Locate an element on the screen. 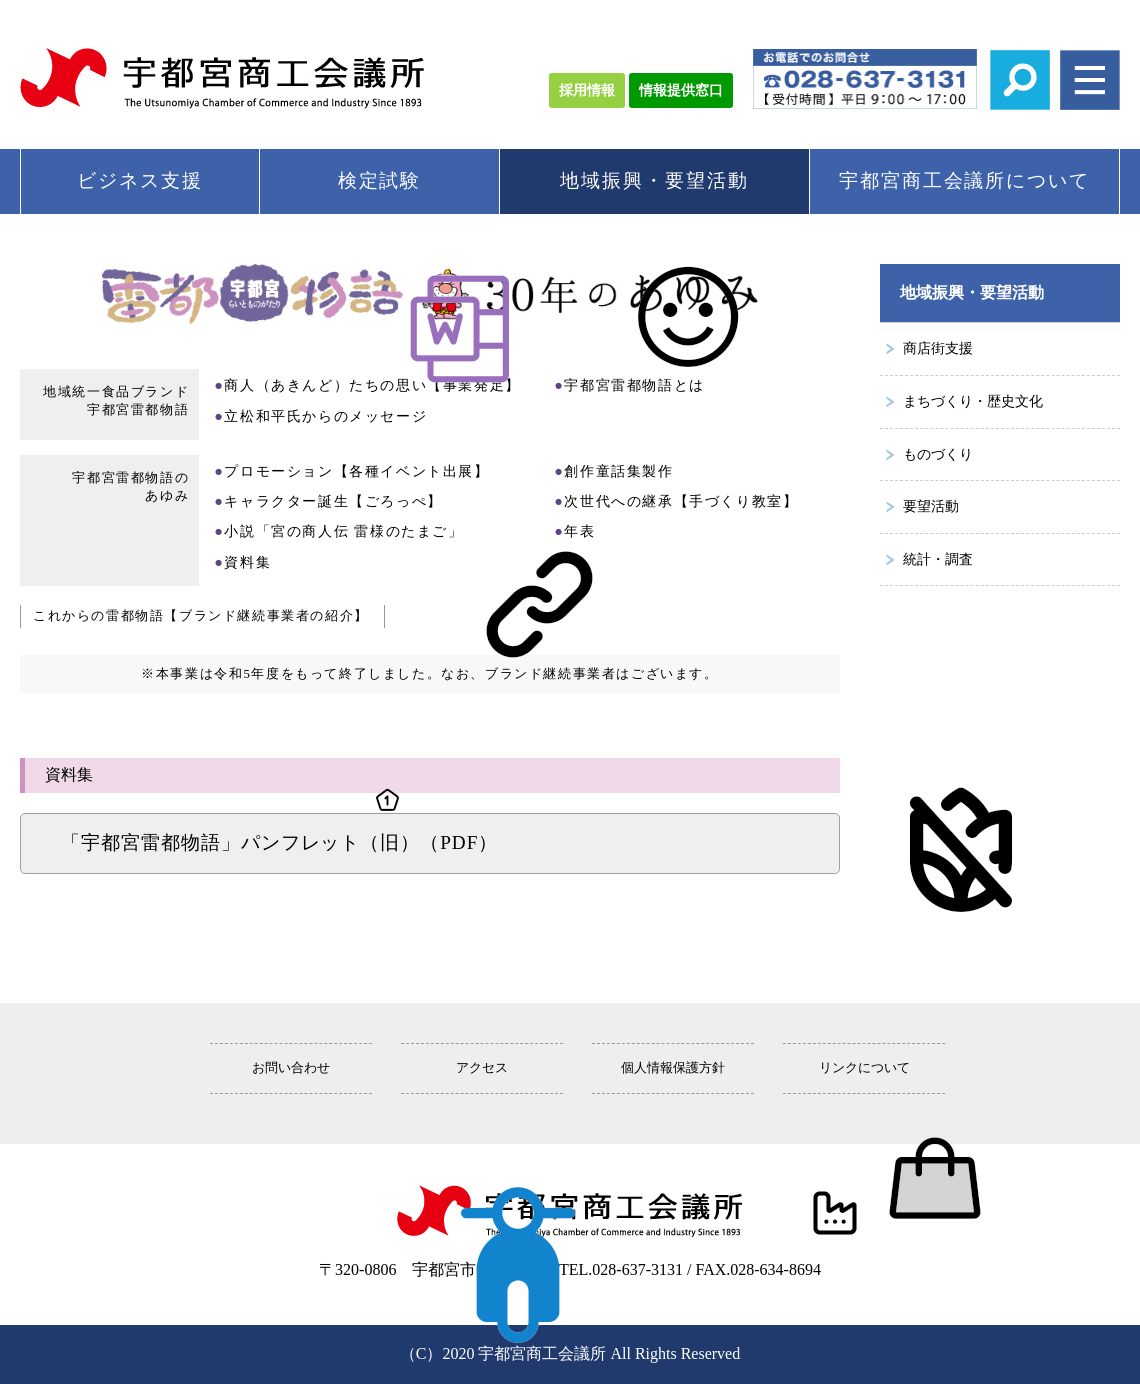 This screenshot has height=1384, width=1140. select moped or scooter delivery option is located at coordinates (518, 1265).